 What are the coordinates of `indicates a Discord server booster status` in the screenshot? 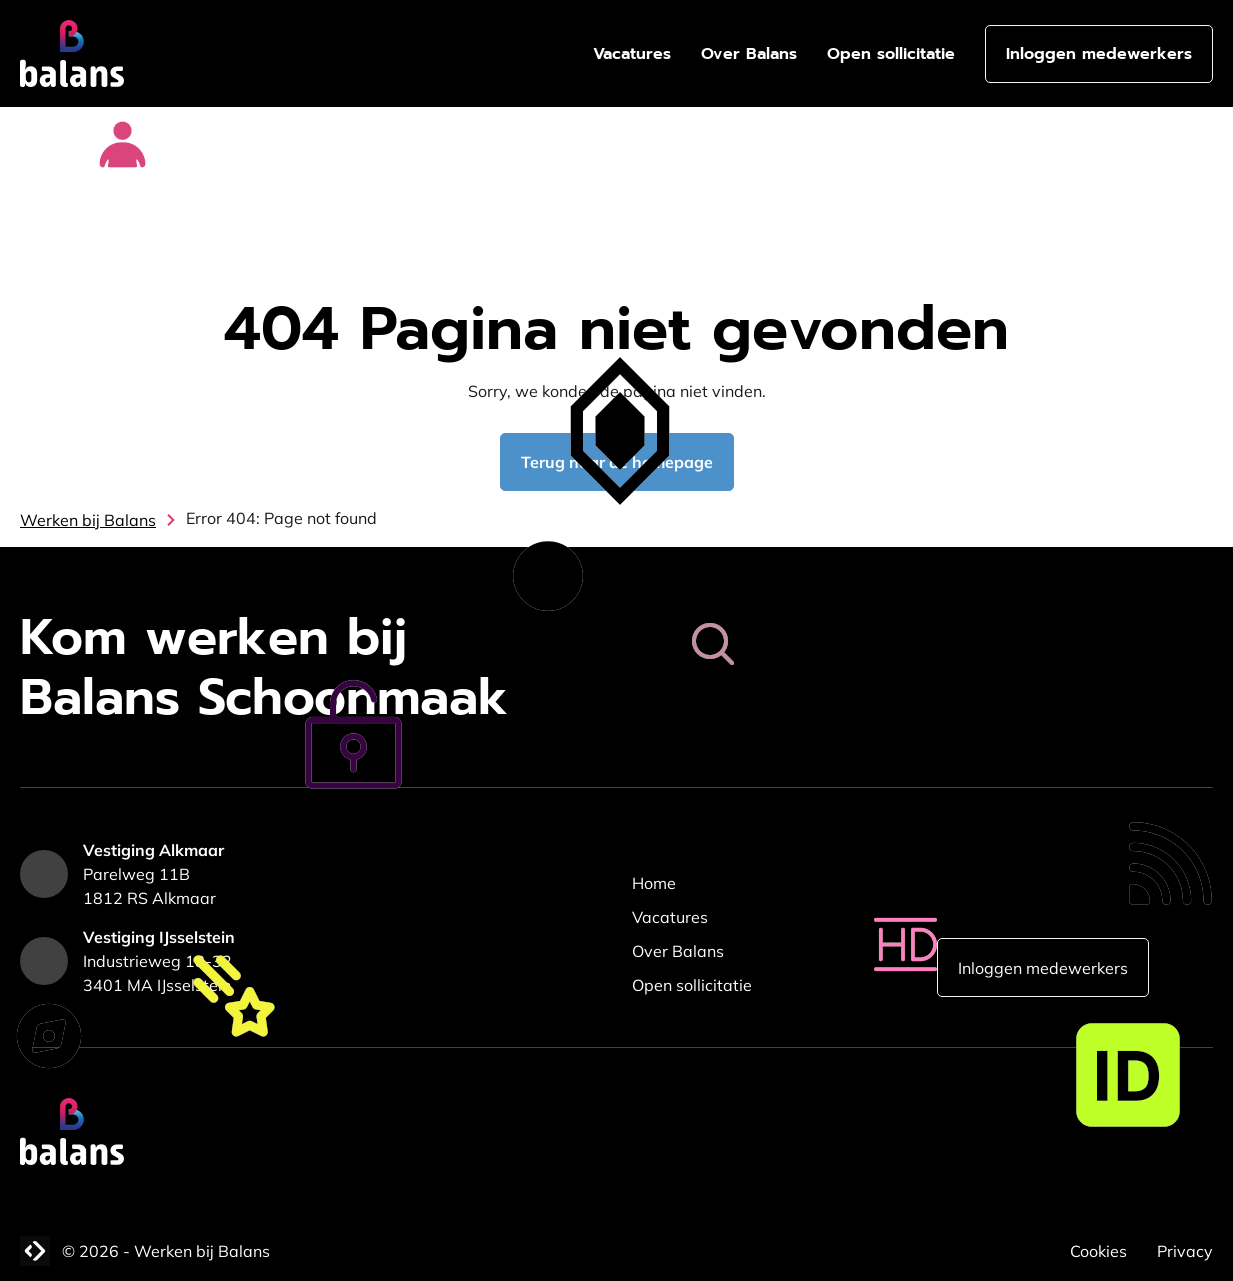 It's located at (620, 431).